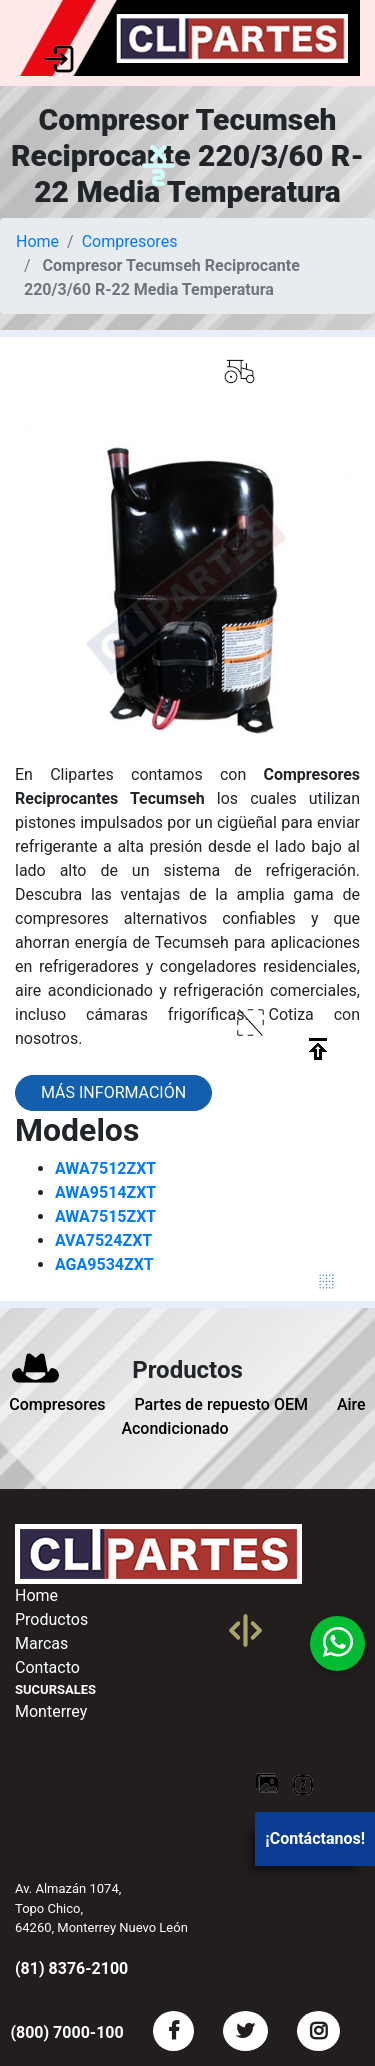 This screenshot has height=2066, width=375. Describe the element at coordinates (267, 1783) in the screenshot. I see `view photo gallery` at that location.